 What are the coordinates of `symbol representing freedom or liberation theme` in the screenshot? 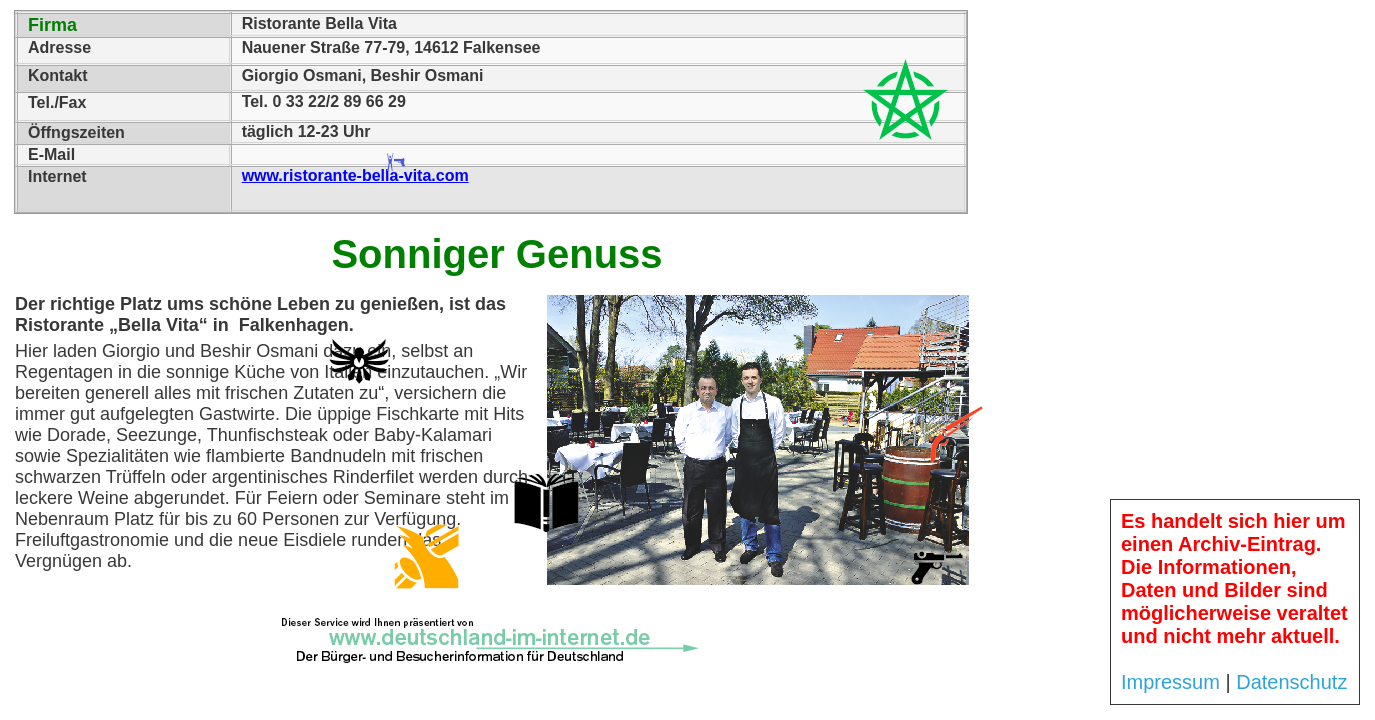 It's located at (359, 362).